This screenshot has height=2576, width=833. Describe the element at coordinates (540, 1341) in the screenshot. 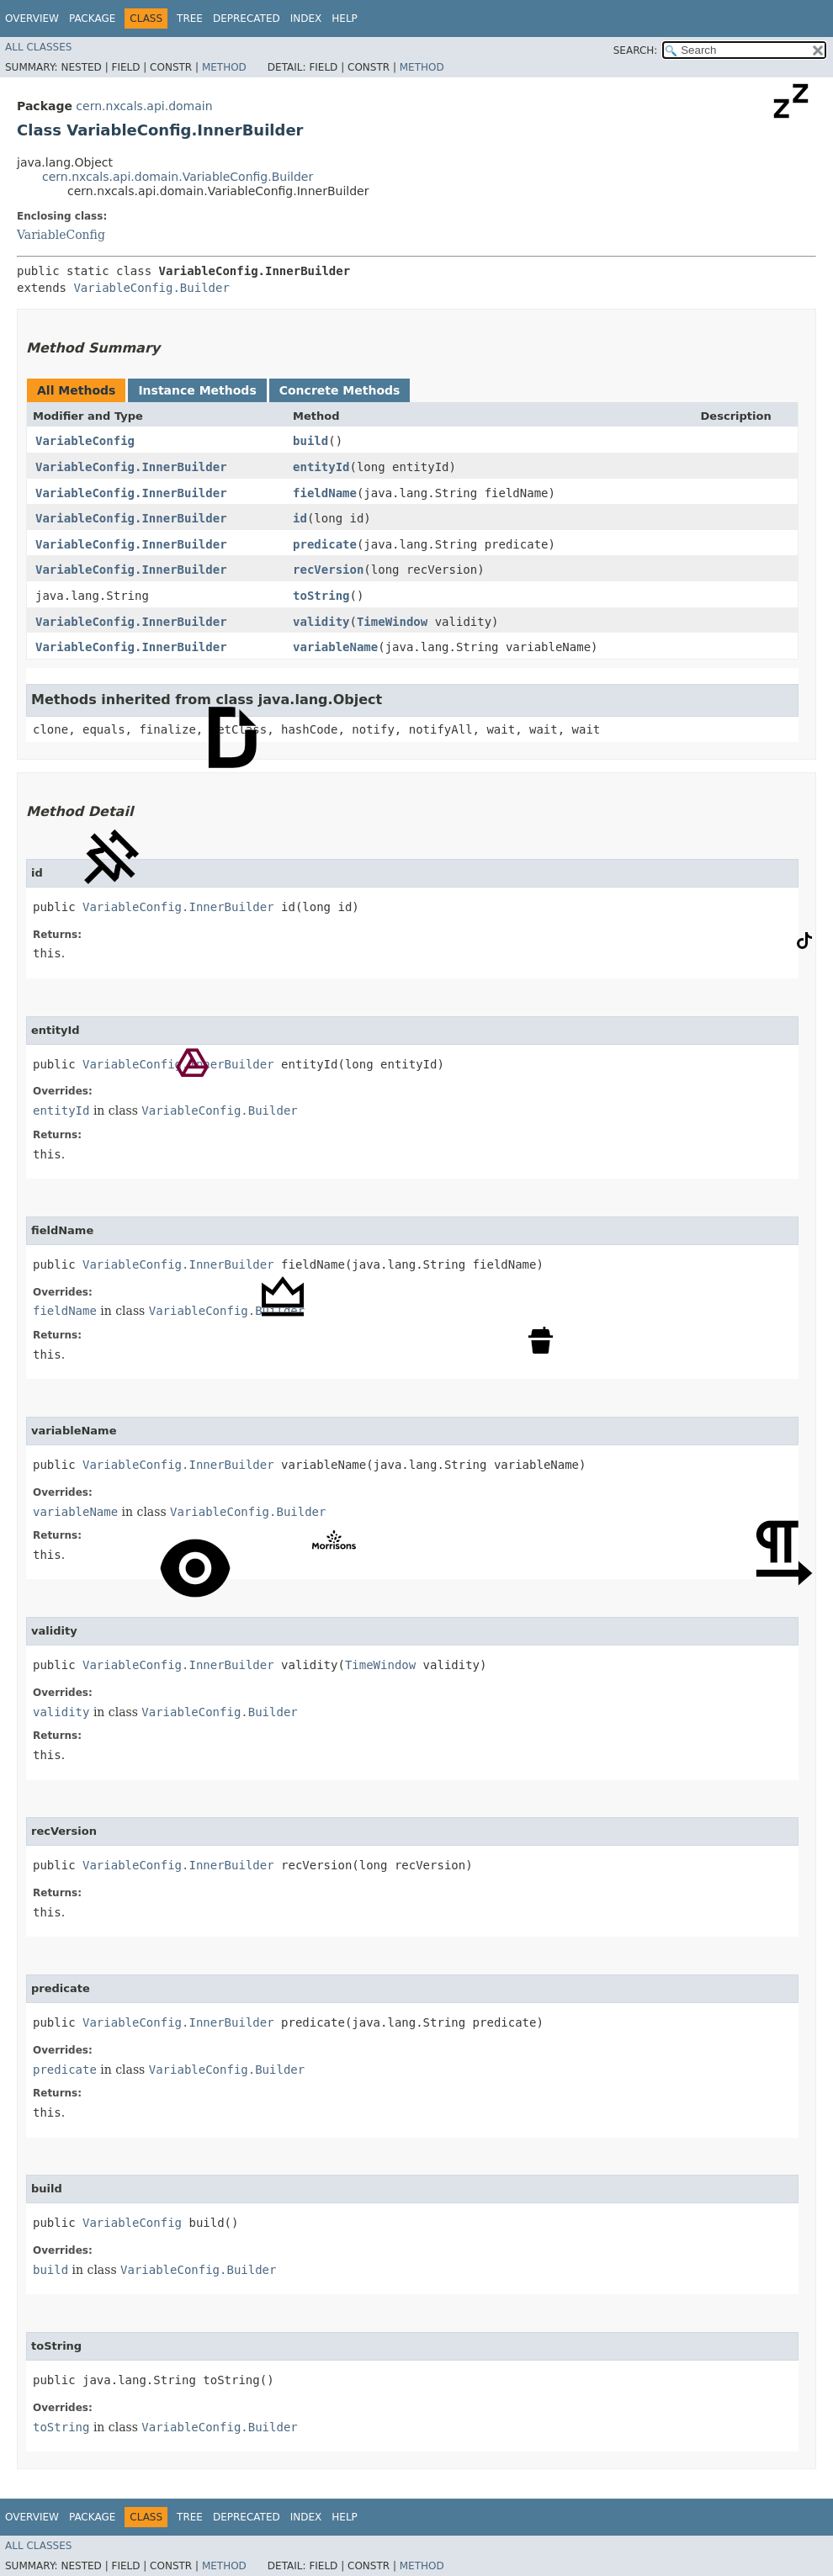

I see `view food and drink options` at that location.